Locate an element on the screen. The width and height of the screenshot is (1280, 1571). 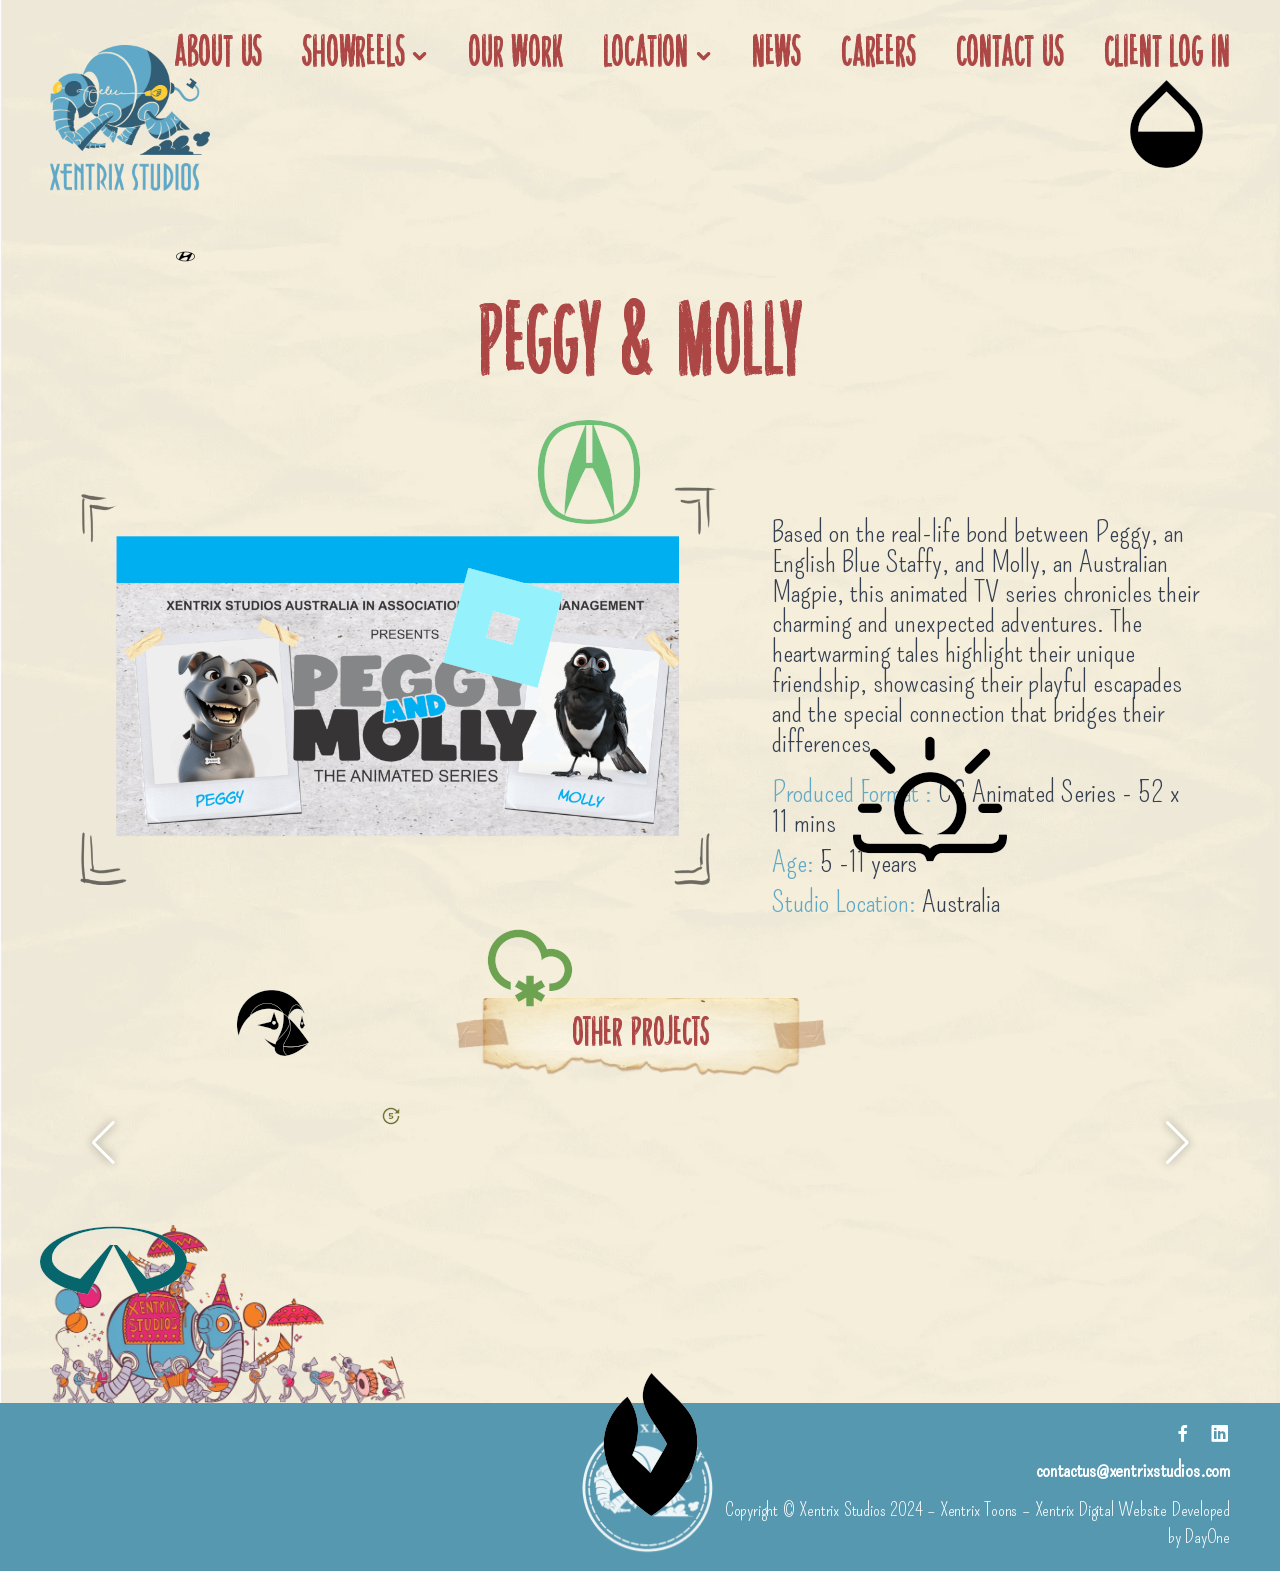
Infiniti brand logo is located at coordinates (113, 1260).